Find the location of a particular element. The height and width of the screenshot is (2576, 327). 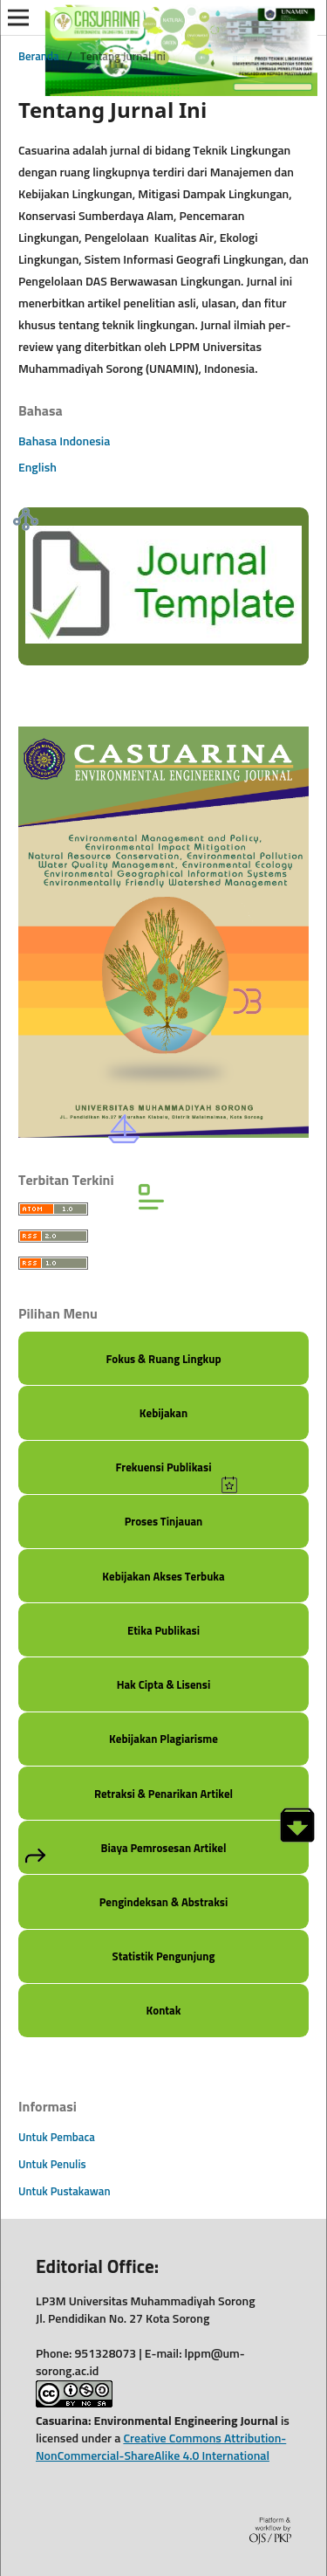

view hierarchical data structure is located at coordinates (25, 519).